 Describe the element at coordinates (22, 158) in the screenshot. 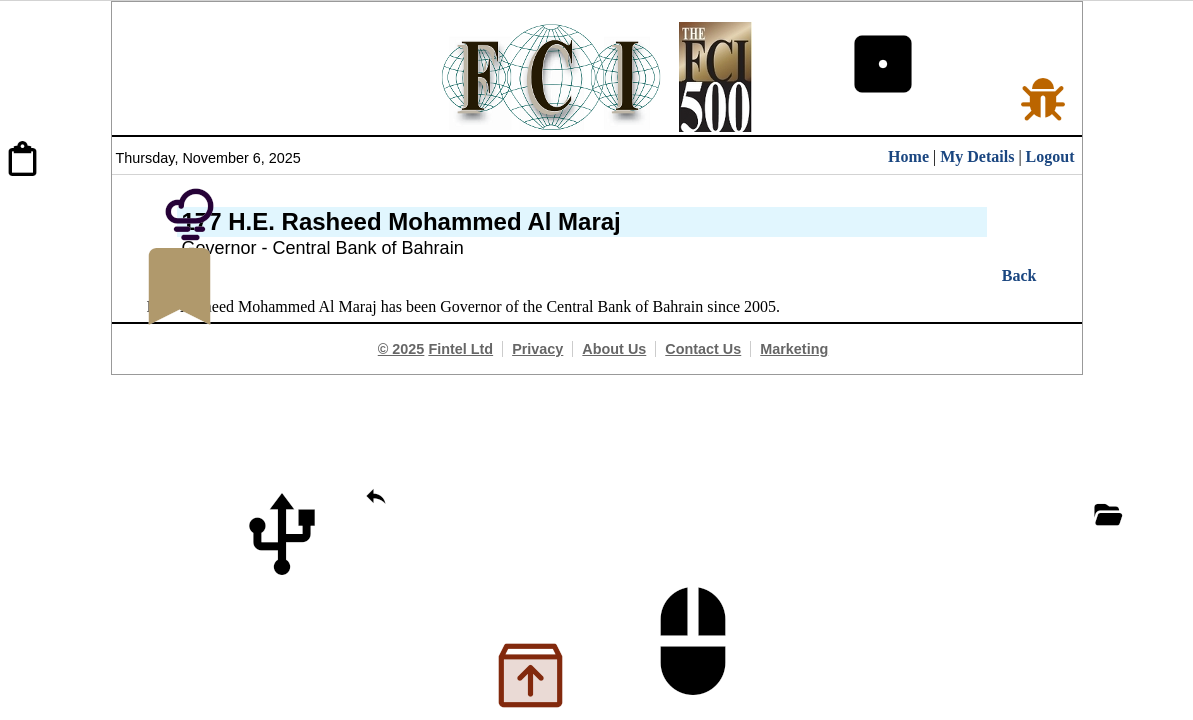

I see `copy to clipboard` at that location.